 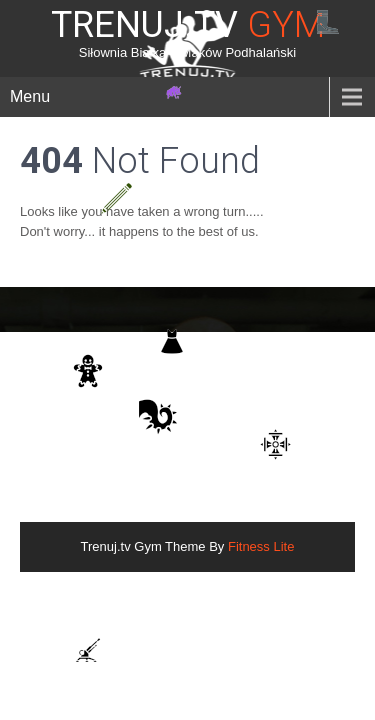 I want to click on select boar character or unit in game, so click(x=174, y=92).